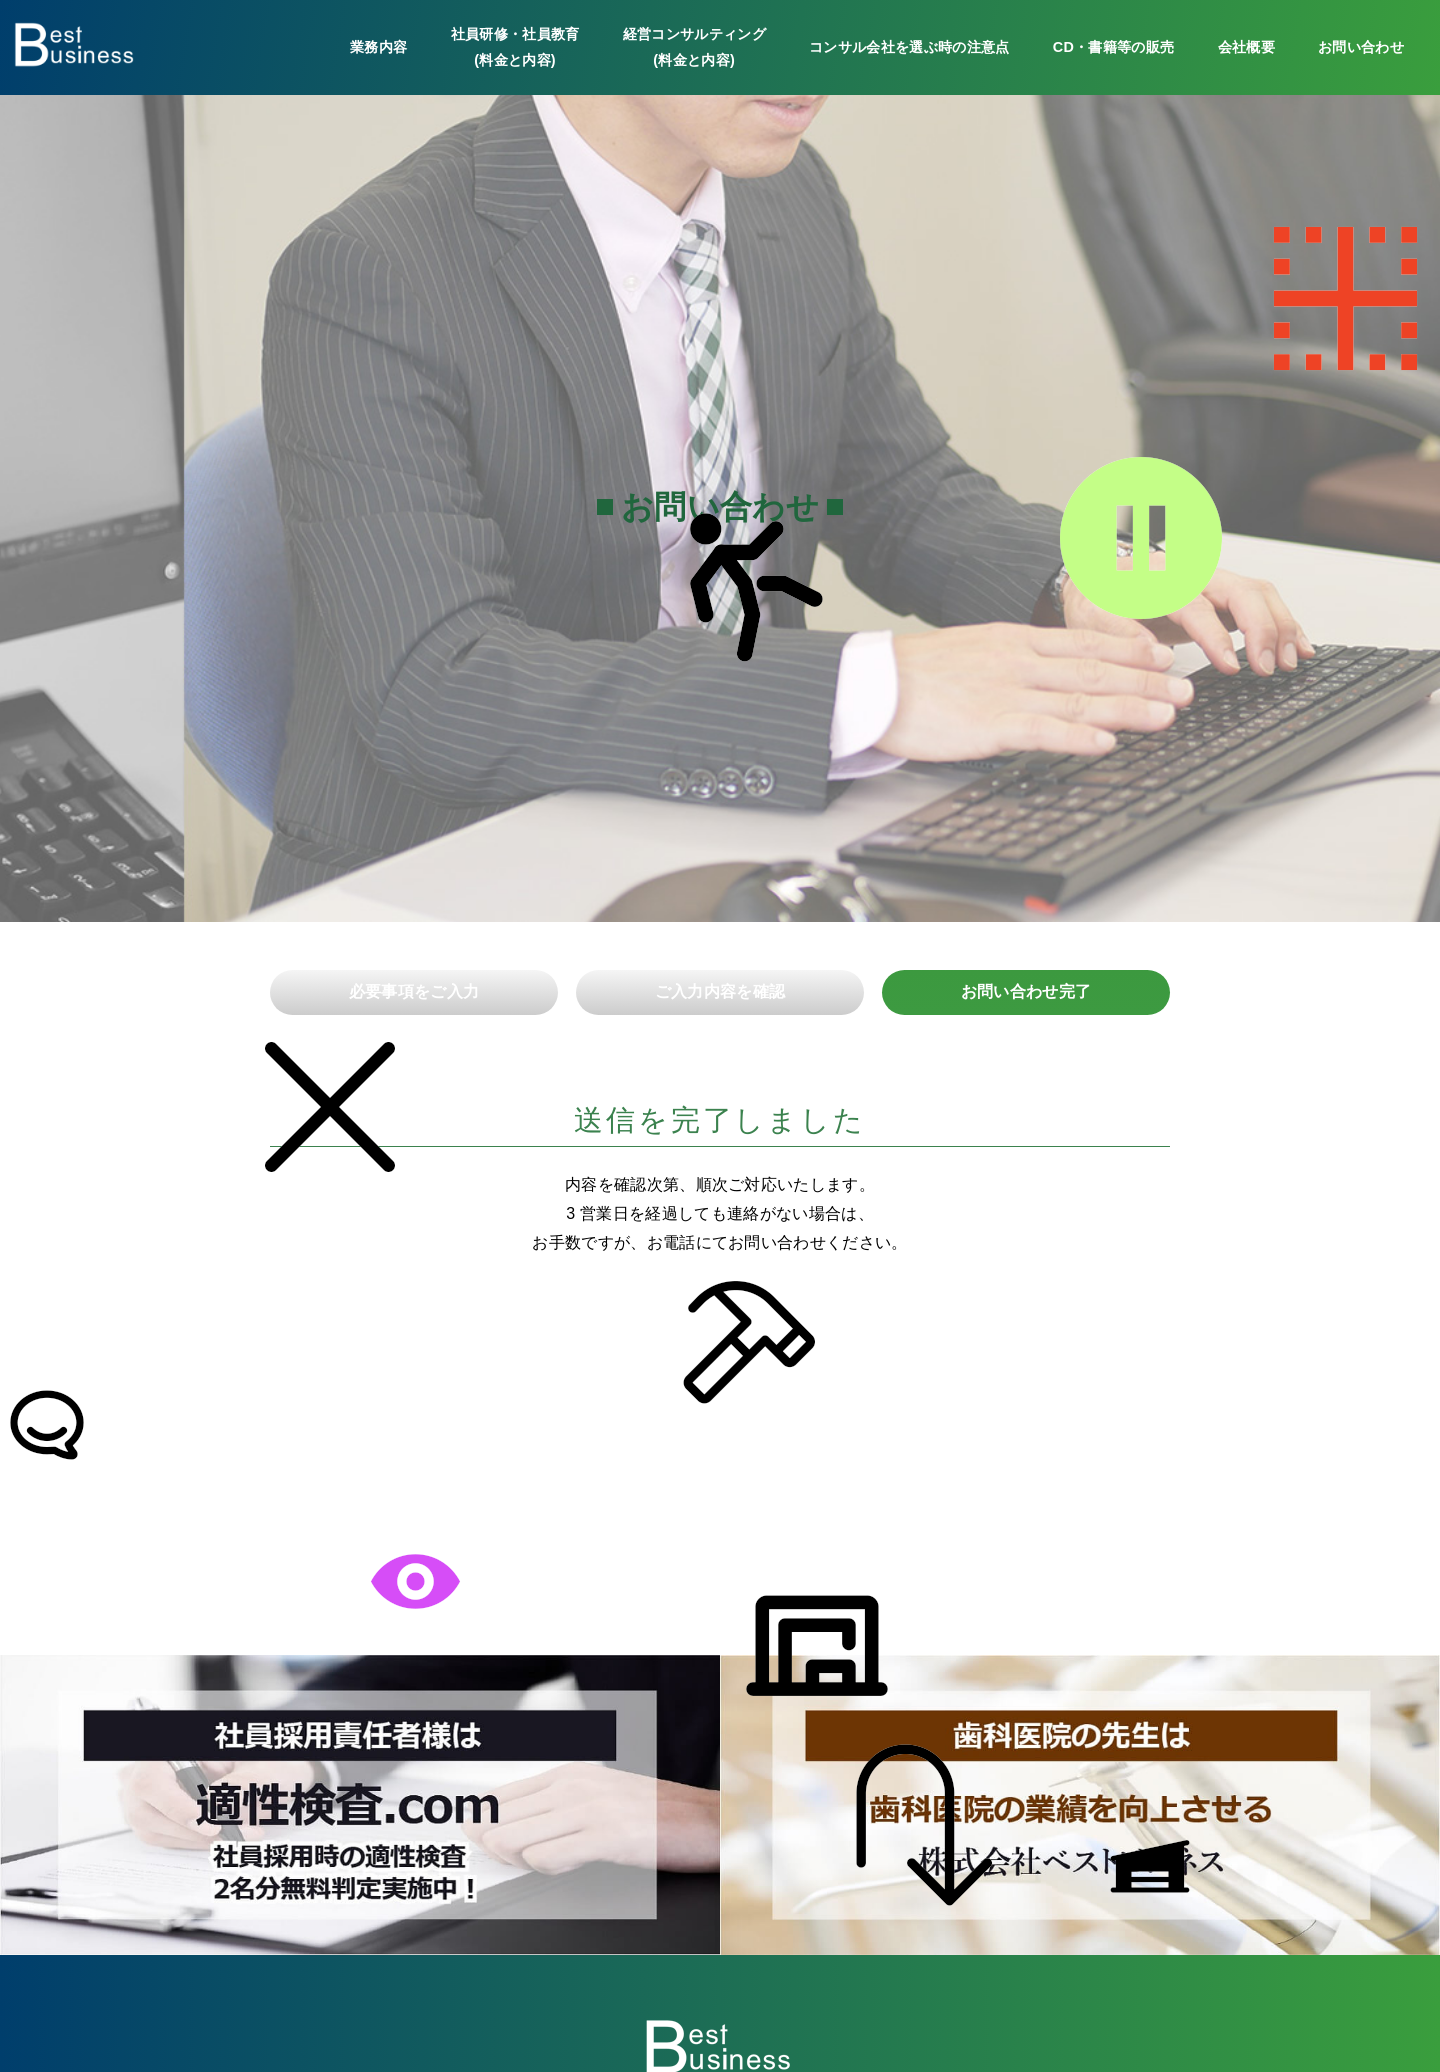 This screenshot has width=1440, height=2072. What do you see at coordinates (918, 1825) in the screenshot?
I see `redo or repeat last action` at bounding box center [918, 1825].